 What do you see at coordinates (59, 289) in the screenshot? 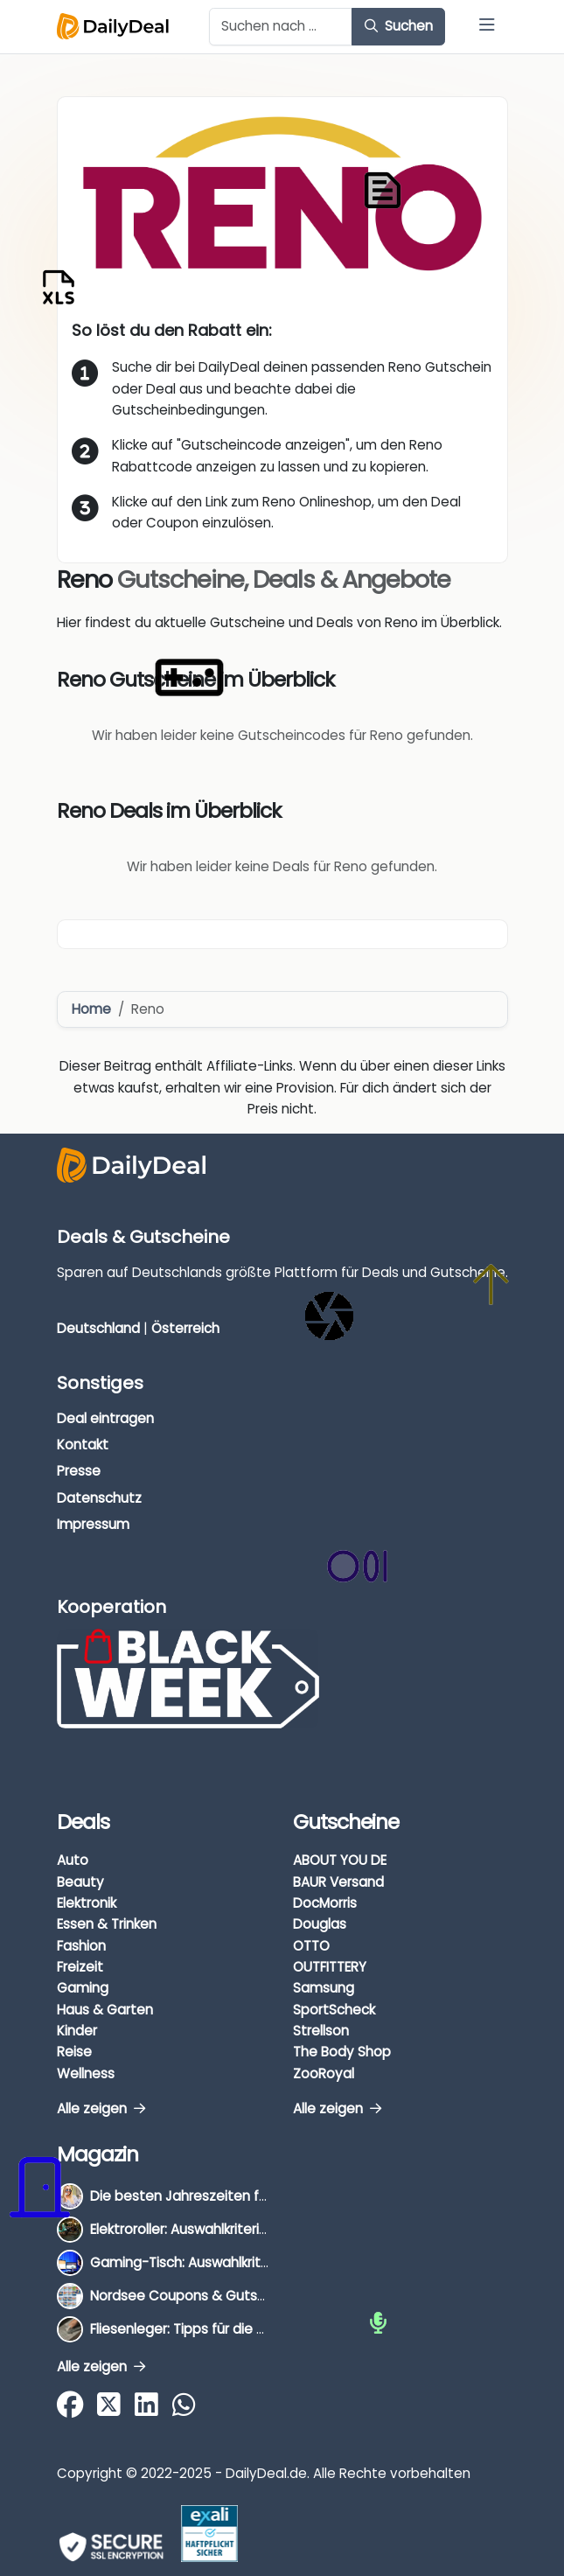
I see `open or view an excel spreadsheet file` at bounding box center [59, 289].